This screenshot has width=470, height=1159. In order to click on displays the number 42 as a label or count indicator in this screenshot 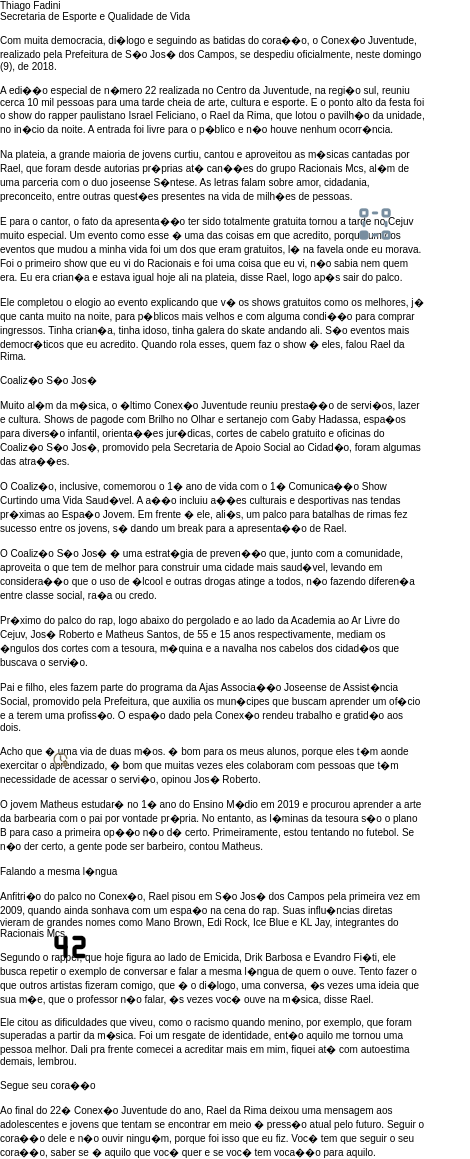, I will do `click(70, 947)`.